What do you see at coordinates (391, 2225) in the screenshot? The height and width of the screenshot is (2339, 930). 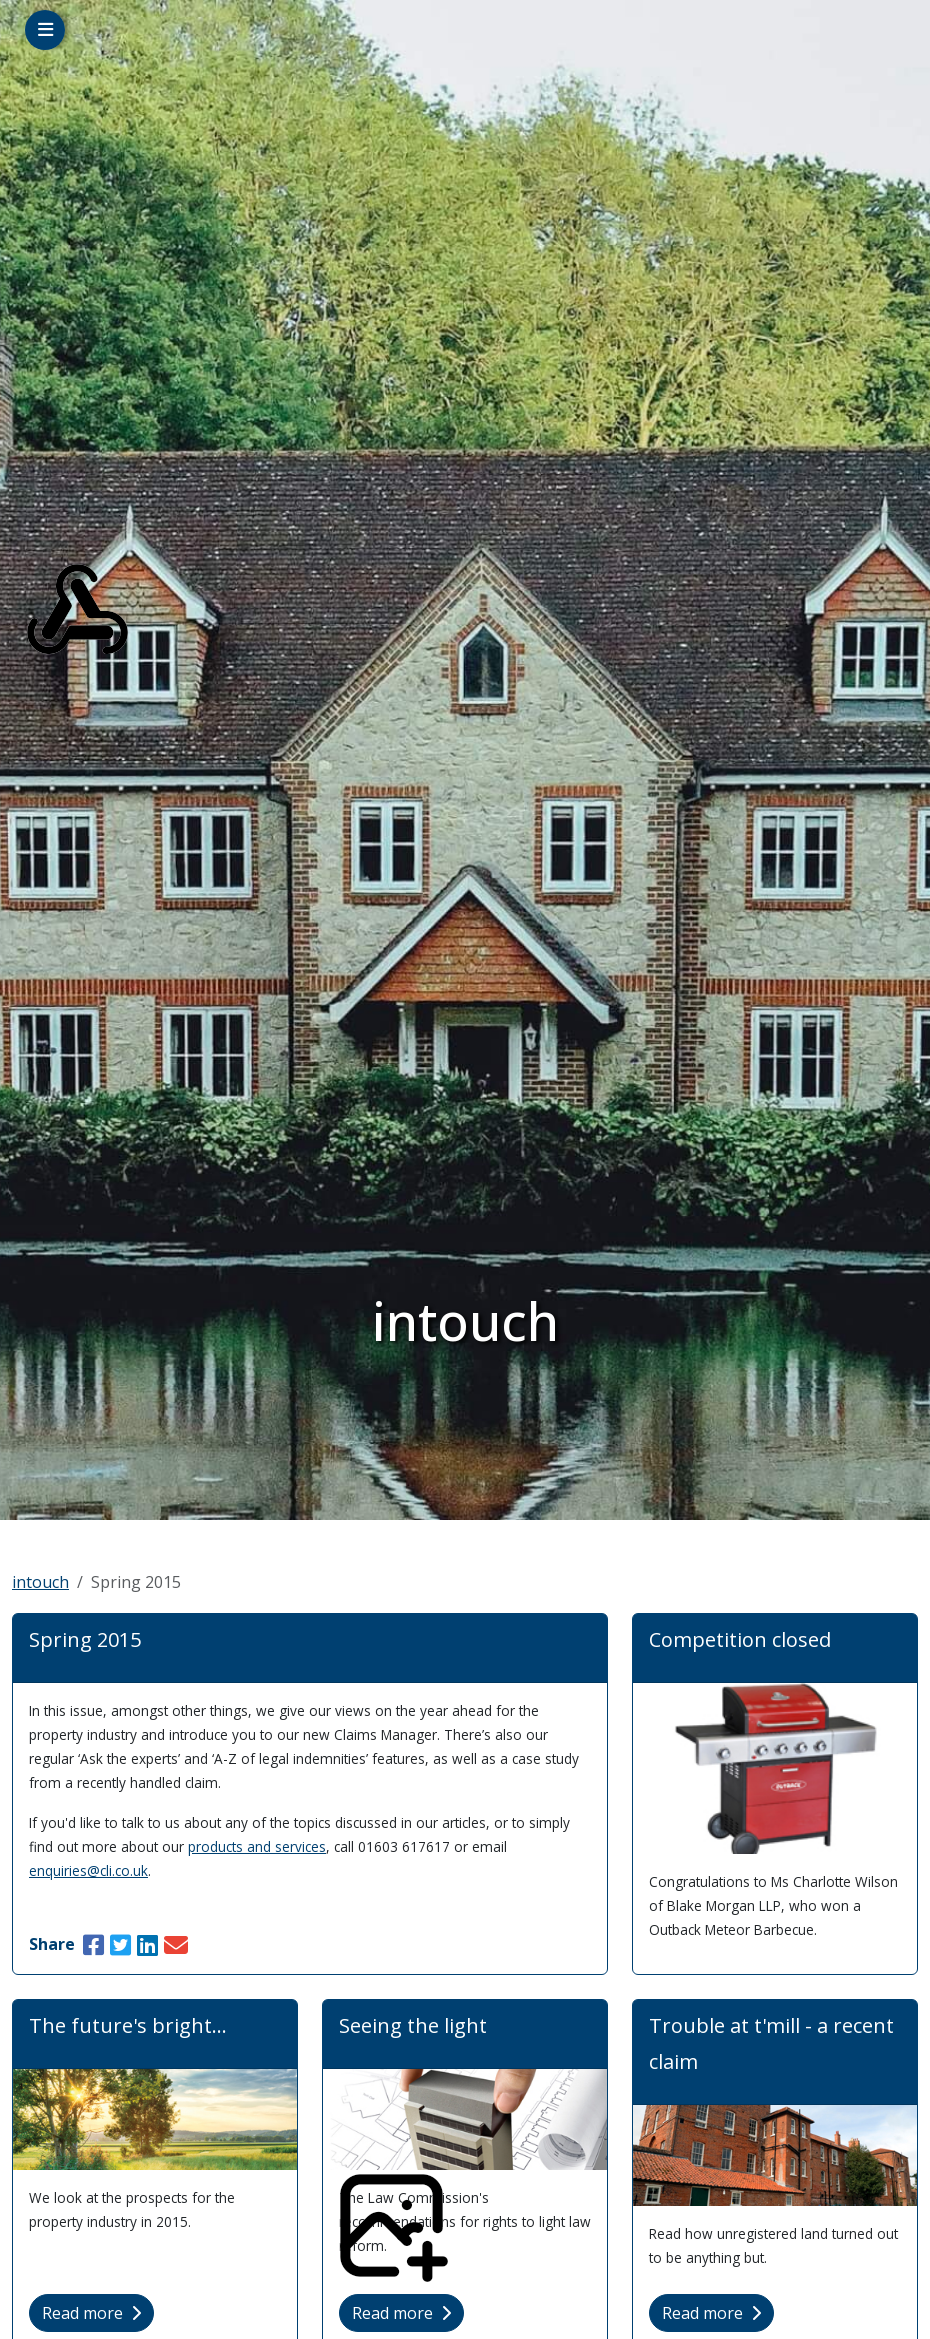 I see `add a new photo` at bounding box center [391, 2225].